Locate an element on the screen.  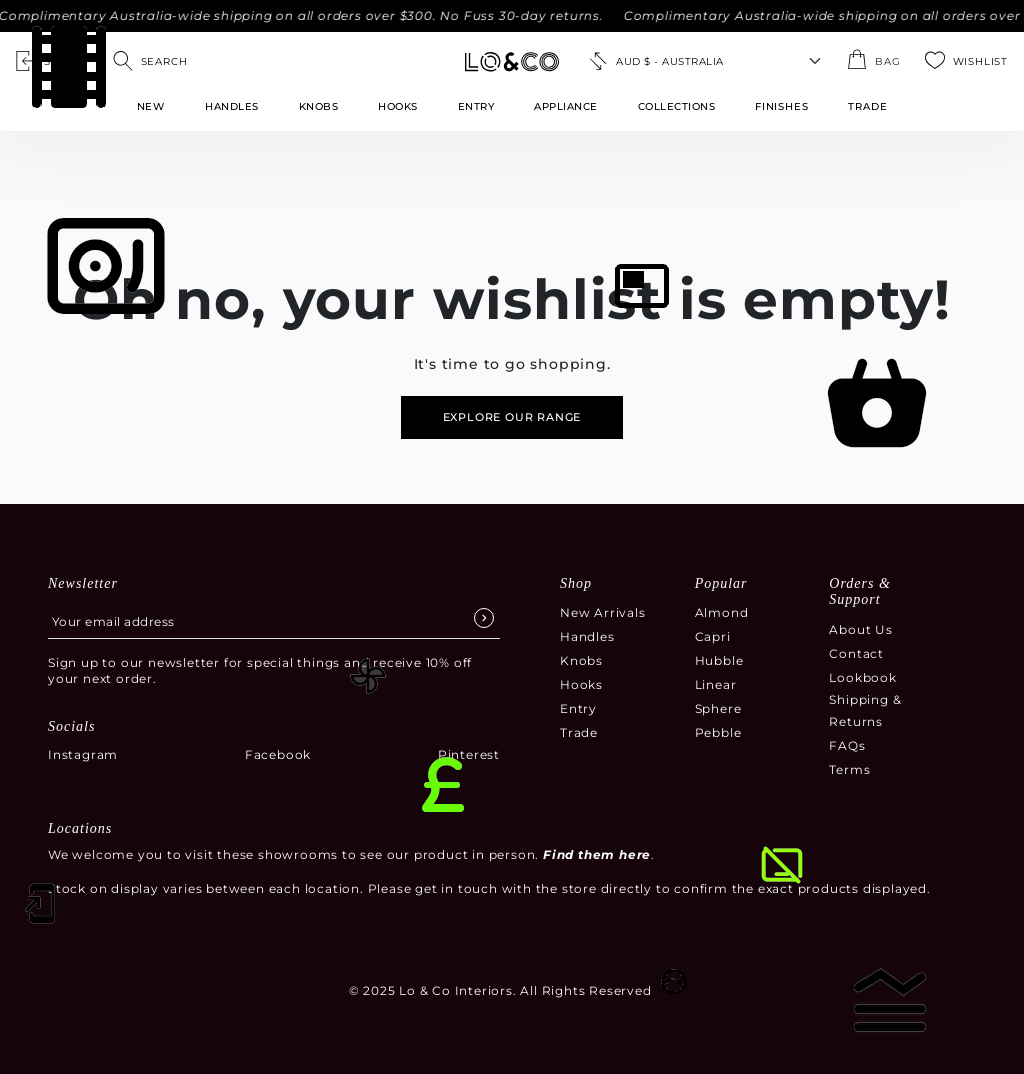
skip to next scheduled item is located at coordinates (674, 982).